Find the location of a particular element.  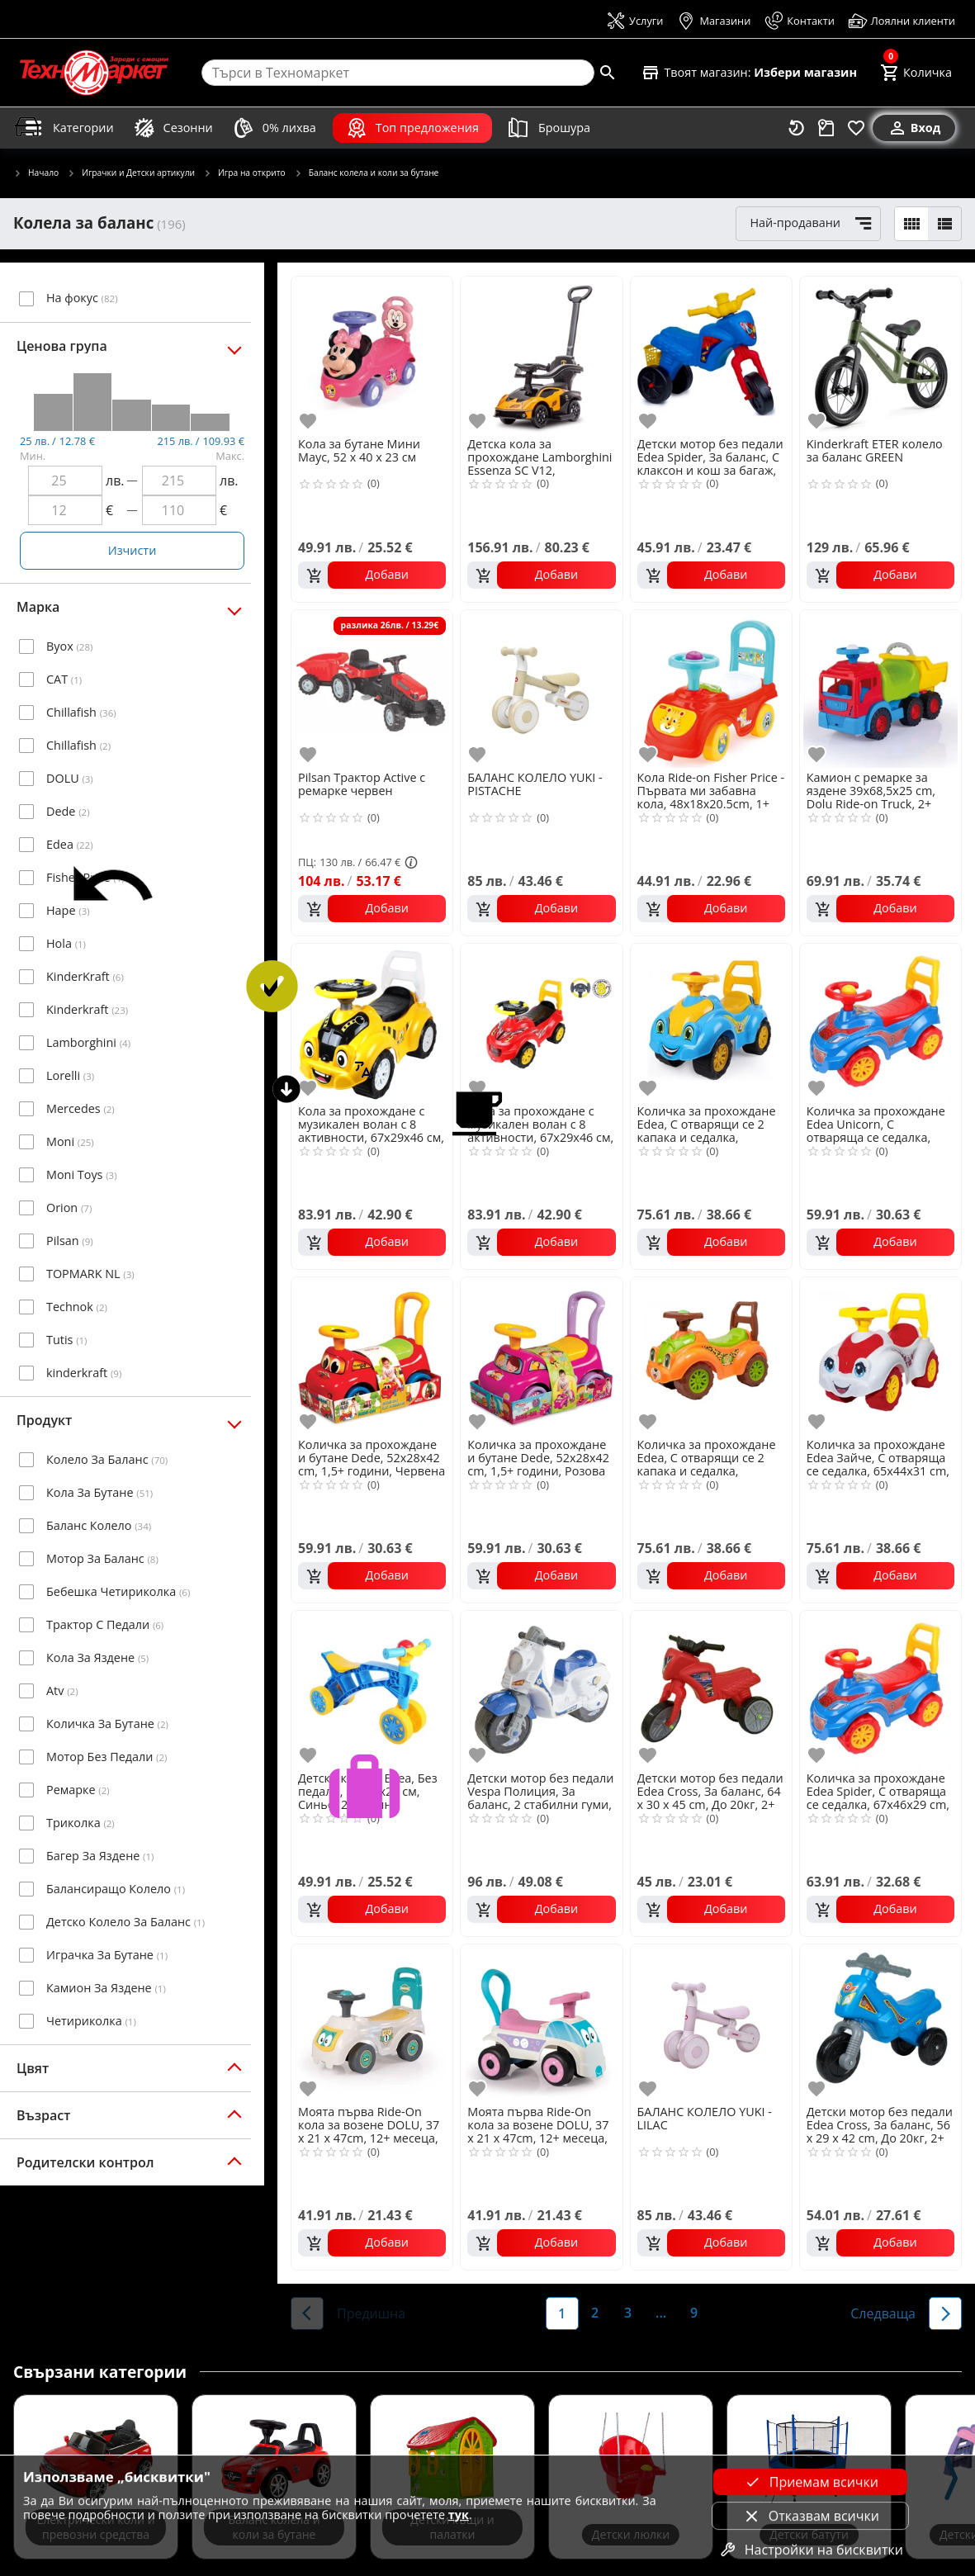

access vehicle or driving settings is located at coordinates (27, 127).